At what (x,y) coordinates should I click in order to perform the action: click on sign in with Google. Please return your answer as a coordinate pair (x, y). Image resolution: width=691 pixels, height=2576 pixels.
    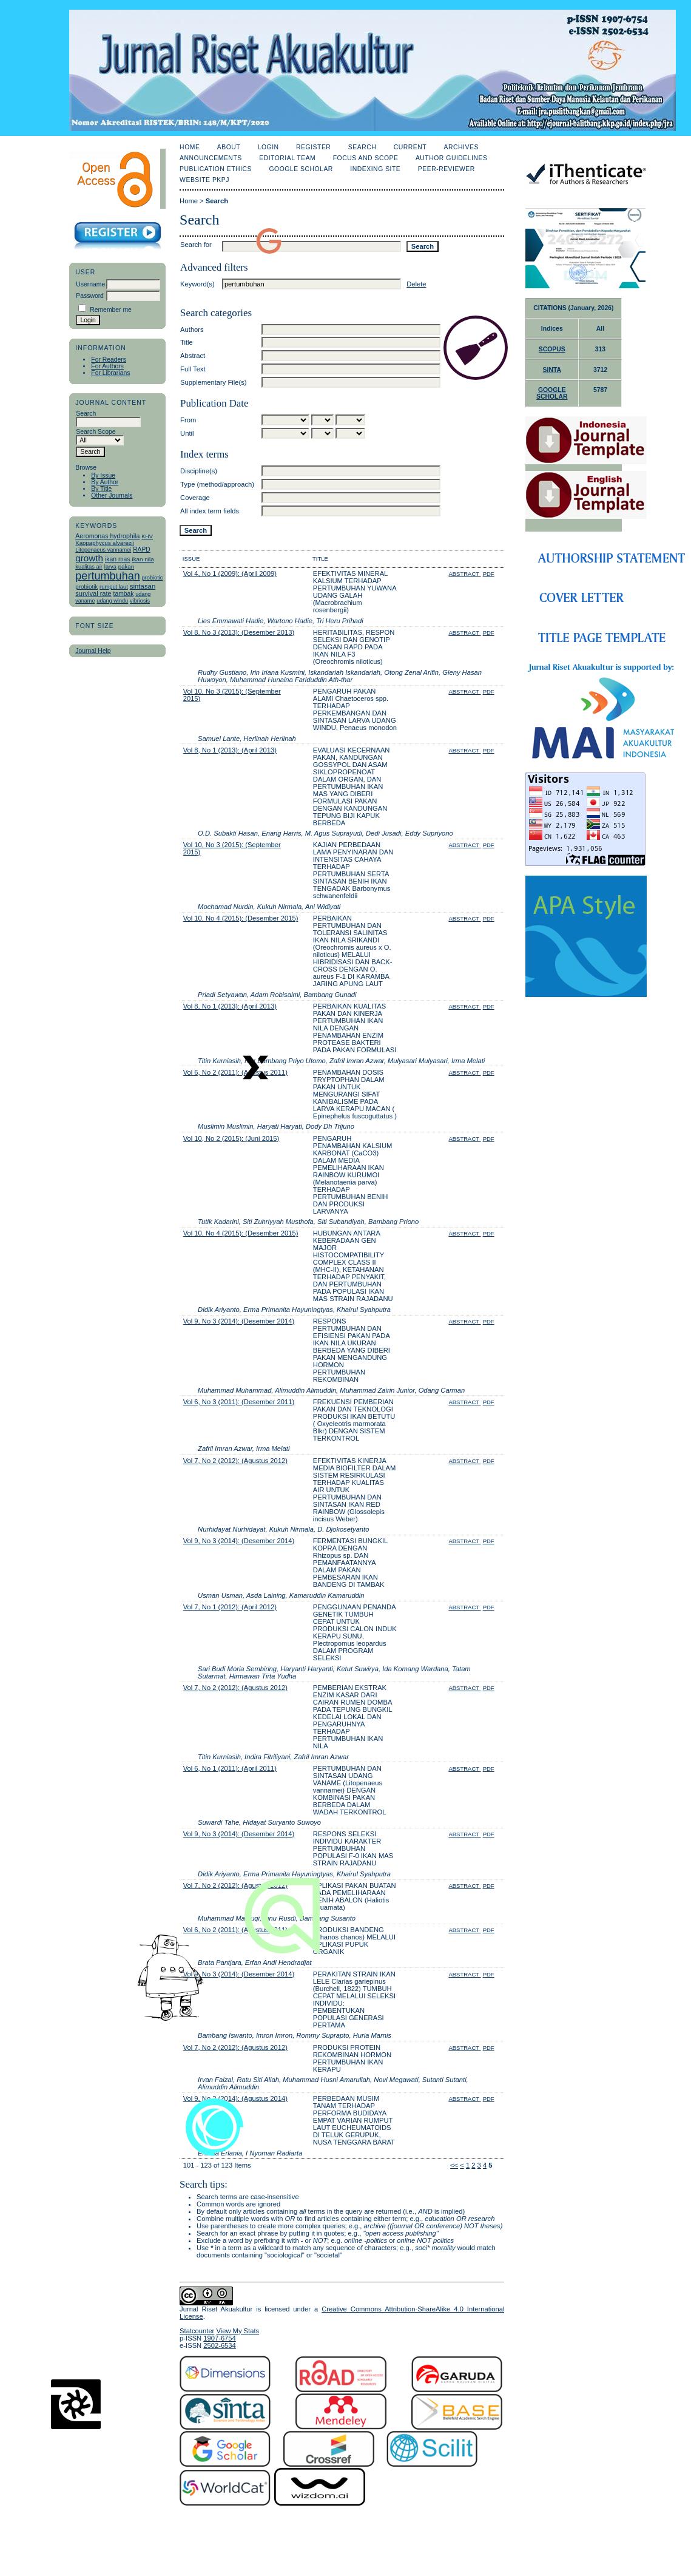
    Looking at the image, I should click on (269, 241).